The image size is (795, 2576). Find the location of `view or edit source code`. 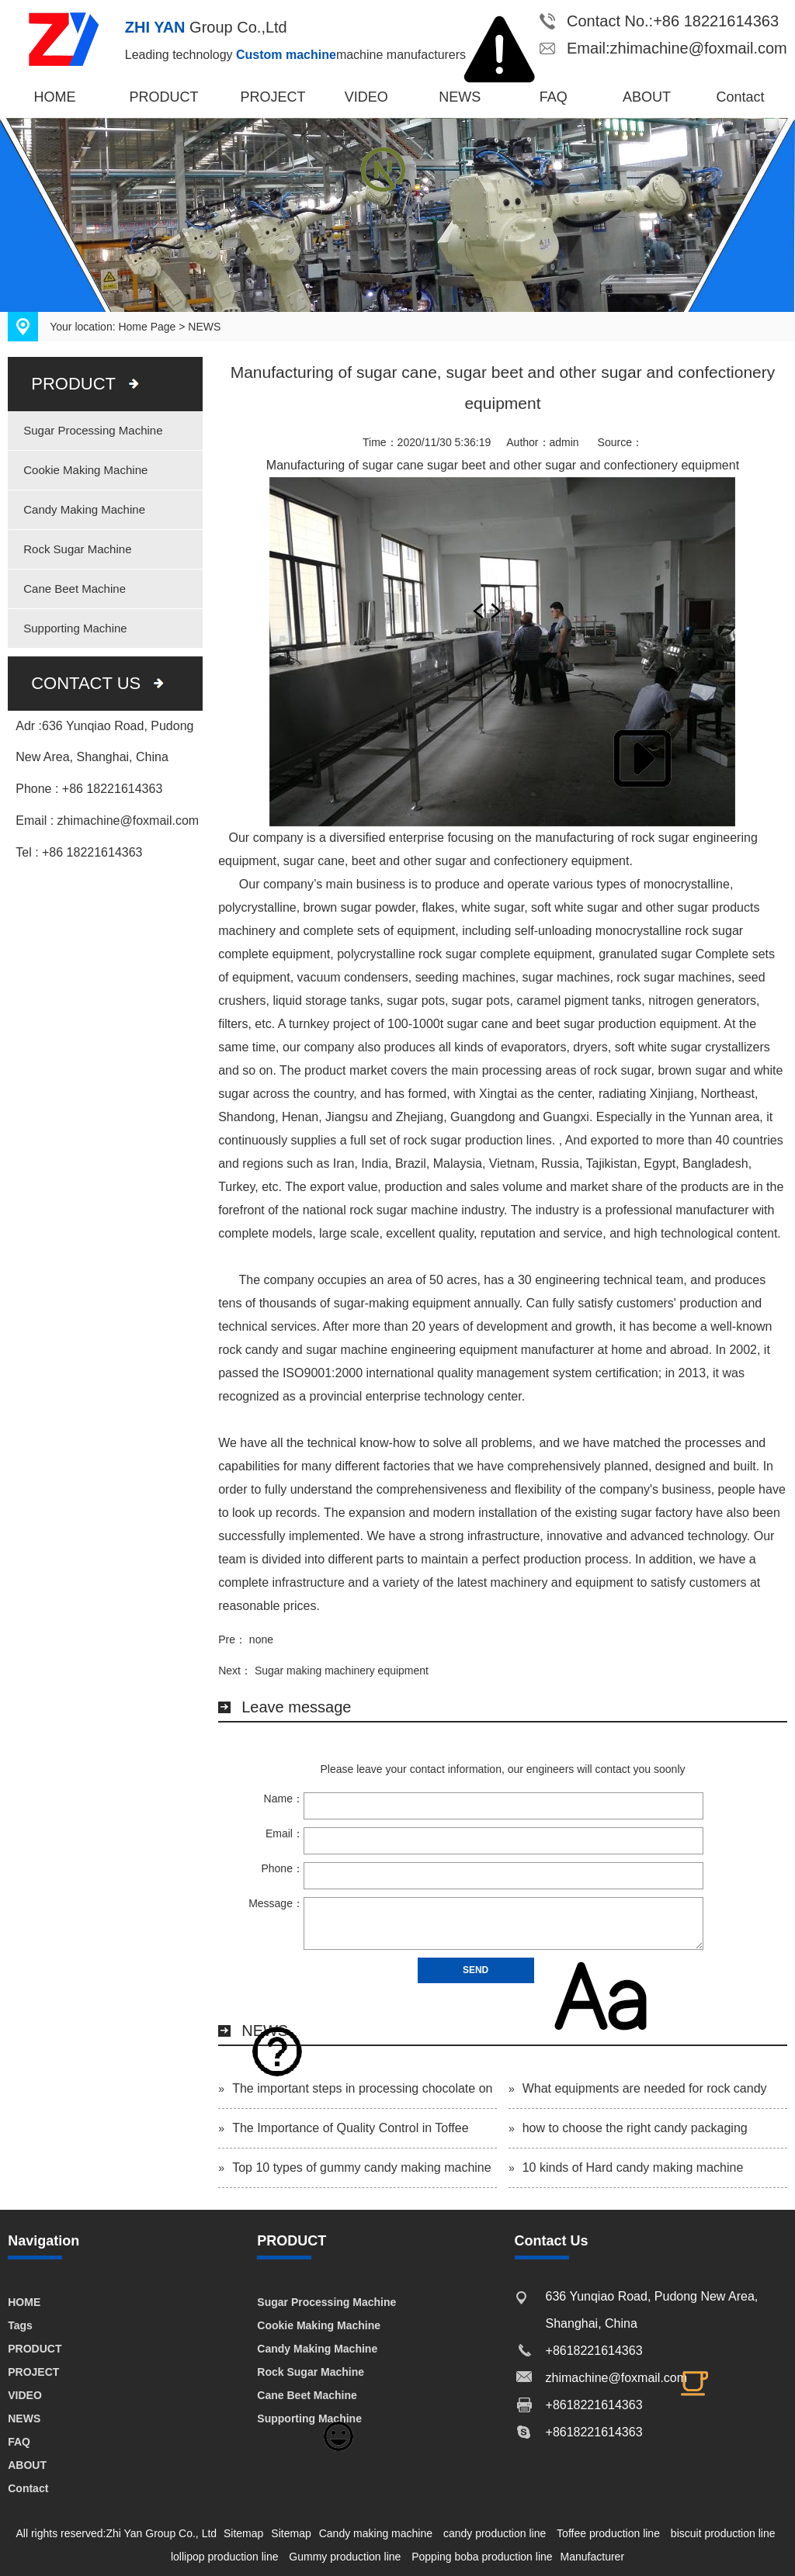

view or edit source code is located at coordinates (487, 611).